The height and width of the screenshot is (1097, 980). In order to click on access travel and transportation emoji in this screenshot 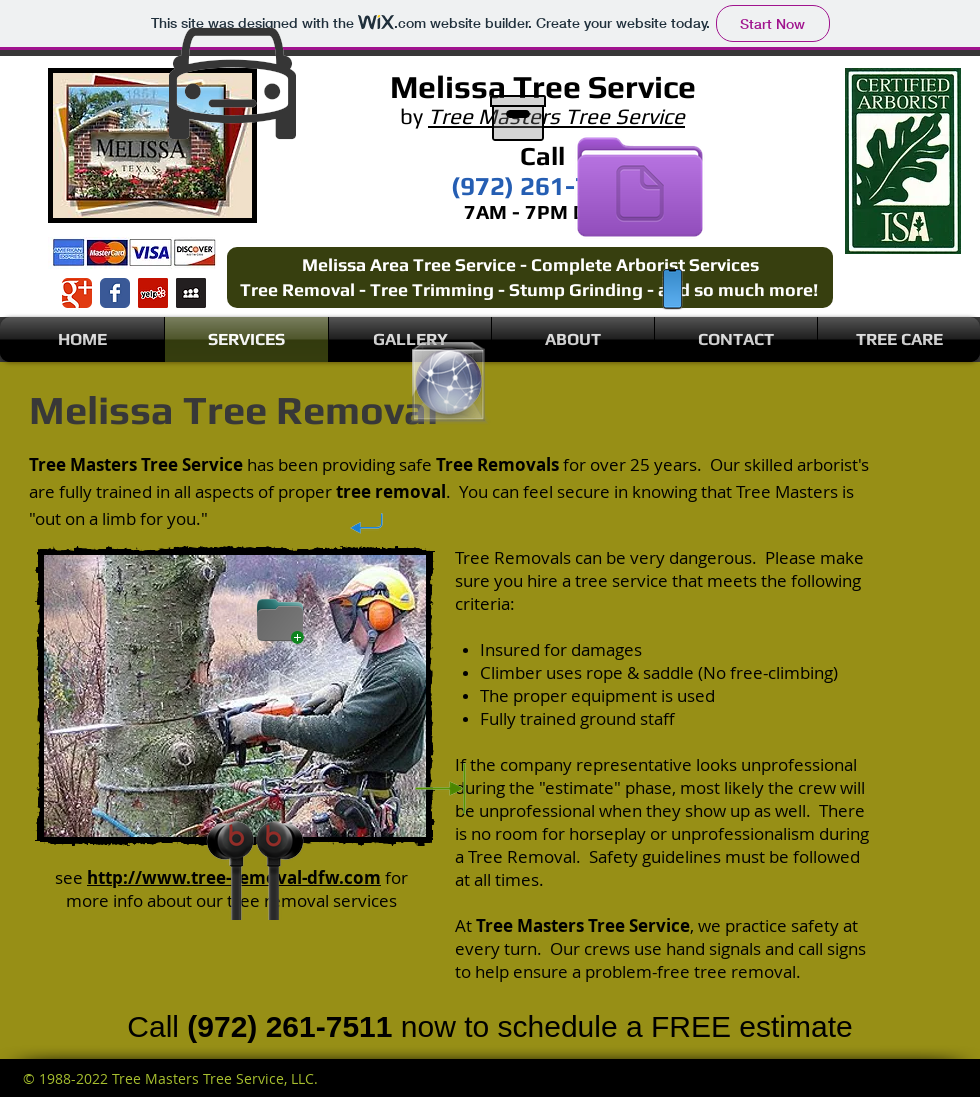, I will do `click(232, 83)`.